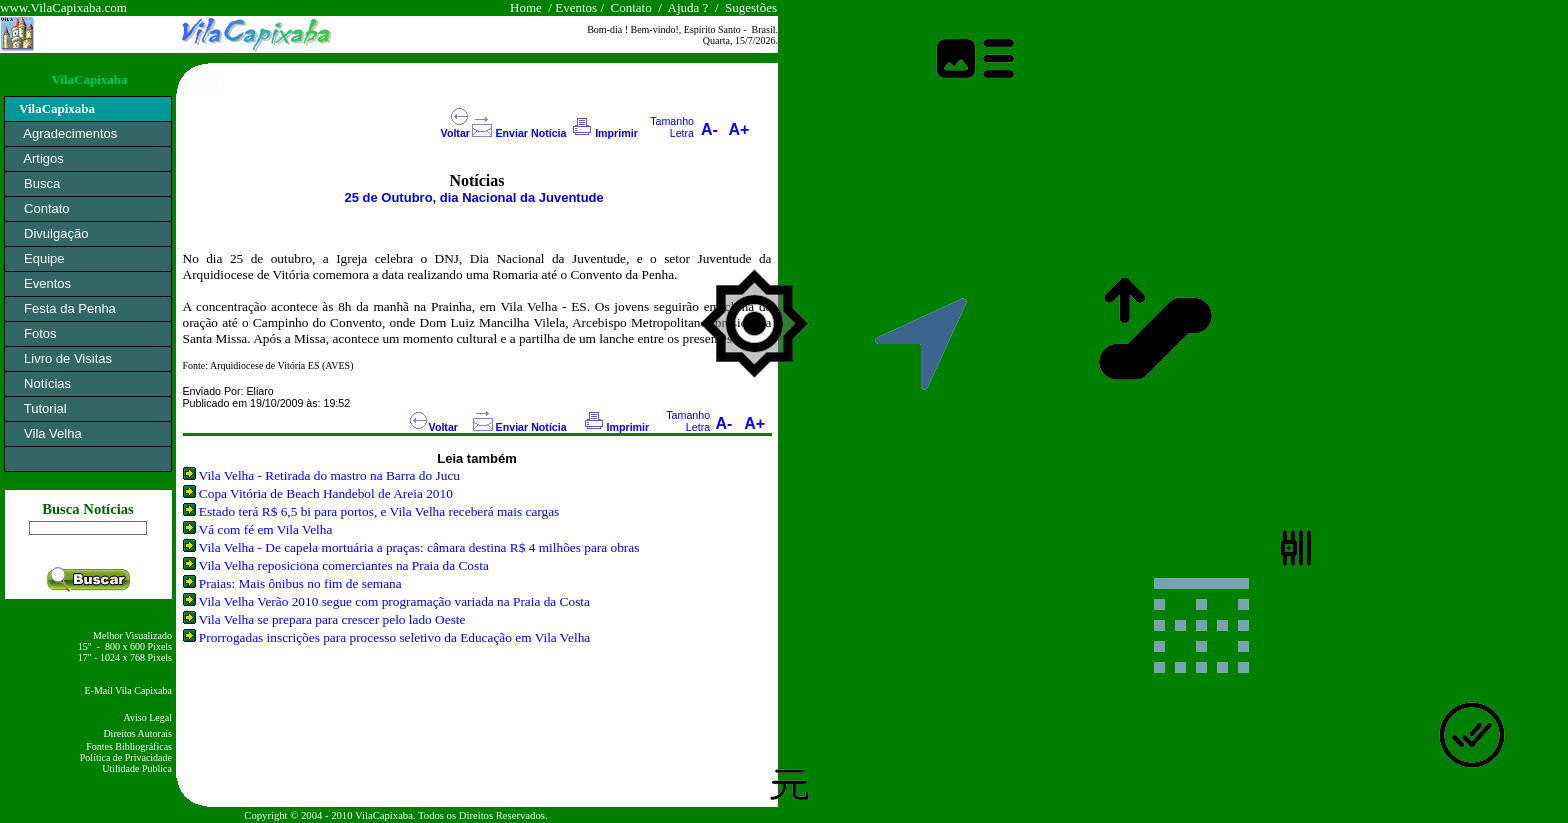  What do you see at coordinates (975, 58) in the screenshot?
I see `view media with text description` at bounding box center [975, 58].